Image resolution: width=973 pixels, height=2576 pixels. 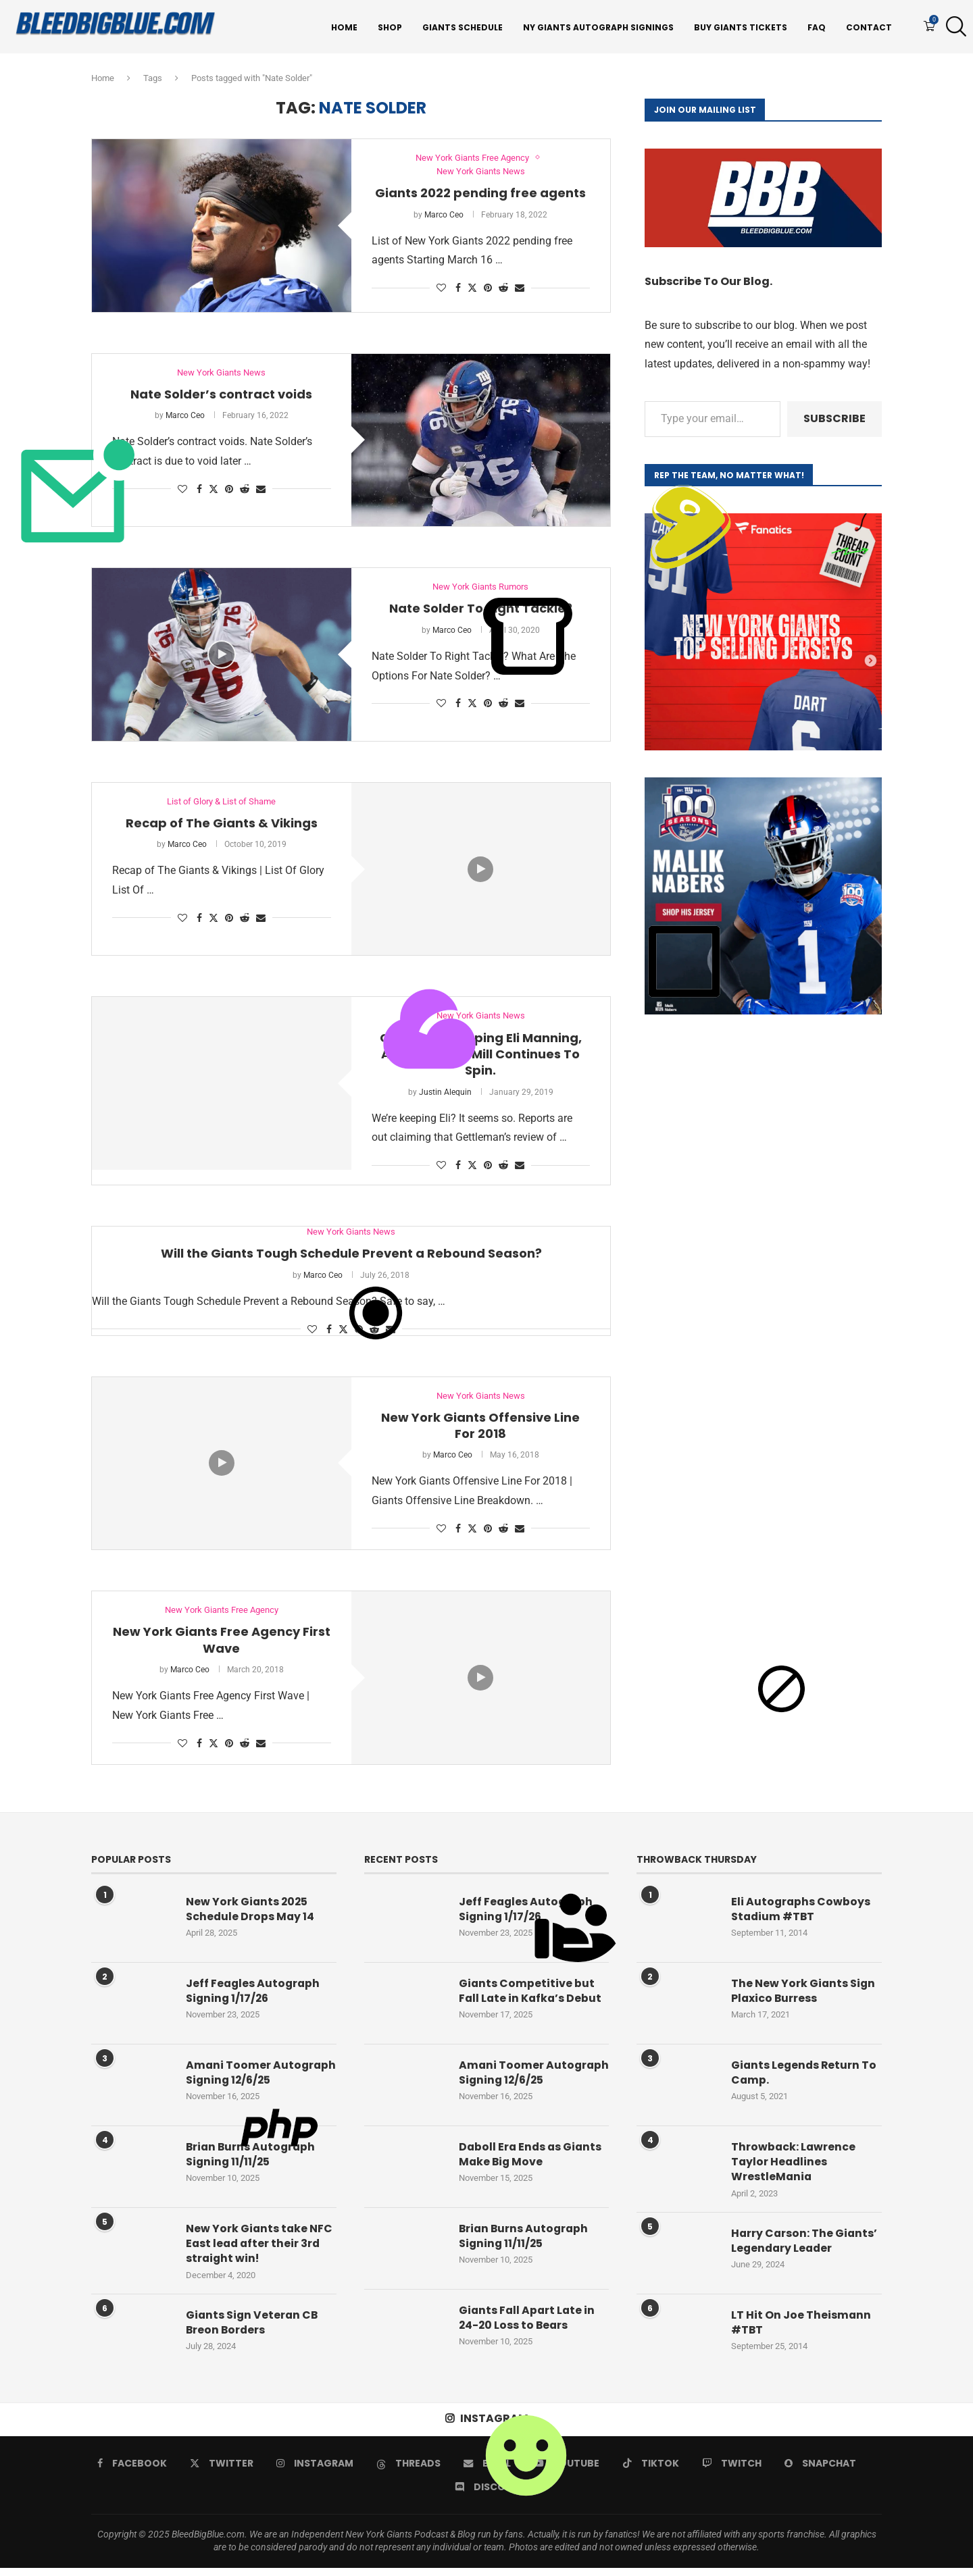 What do you see at coordinates (429, 1031) in the screenshot?
I see `access cloud storage` at bounding box center [429, 1031].